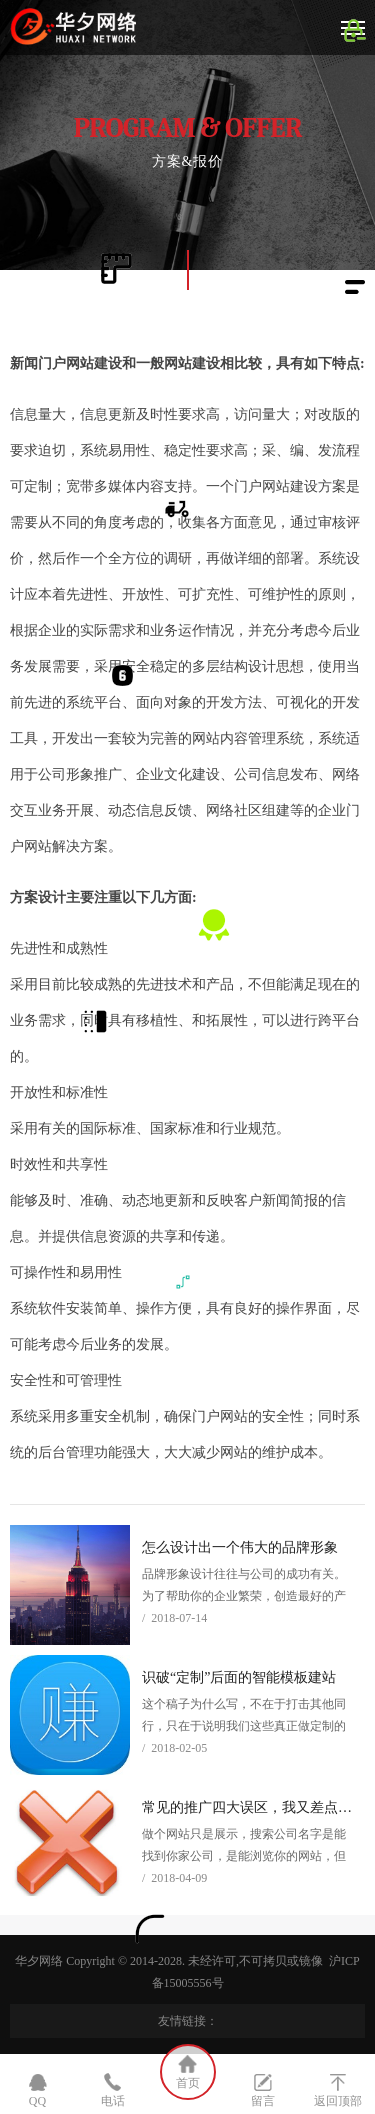 The height and width of the screenshot is (2114, 375). Describe the element at coordinates (177, 509) in the screenshot. I see `select moped or scooter delivery option` at that location.